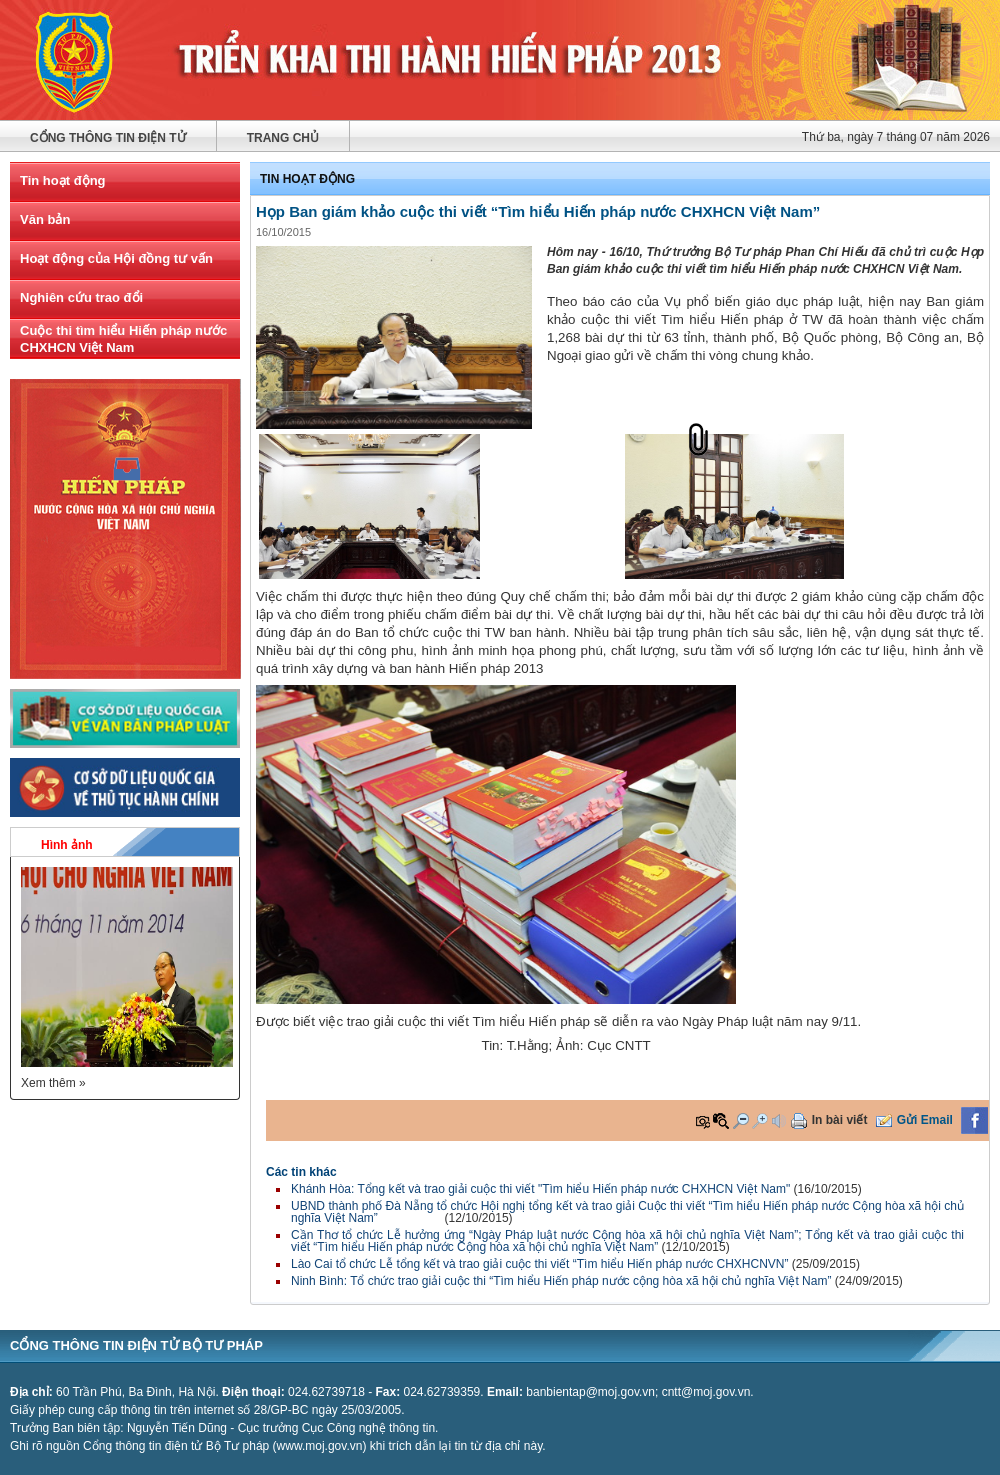 Image resolution: width=1000 pixels, height=1475 pixels. I want to click on attach a file to your message, so click(698, 439).